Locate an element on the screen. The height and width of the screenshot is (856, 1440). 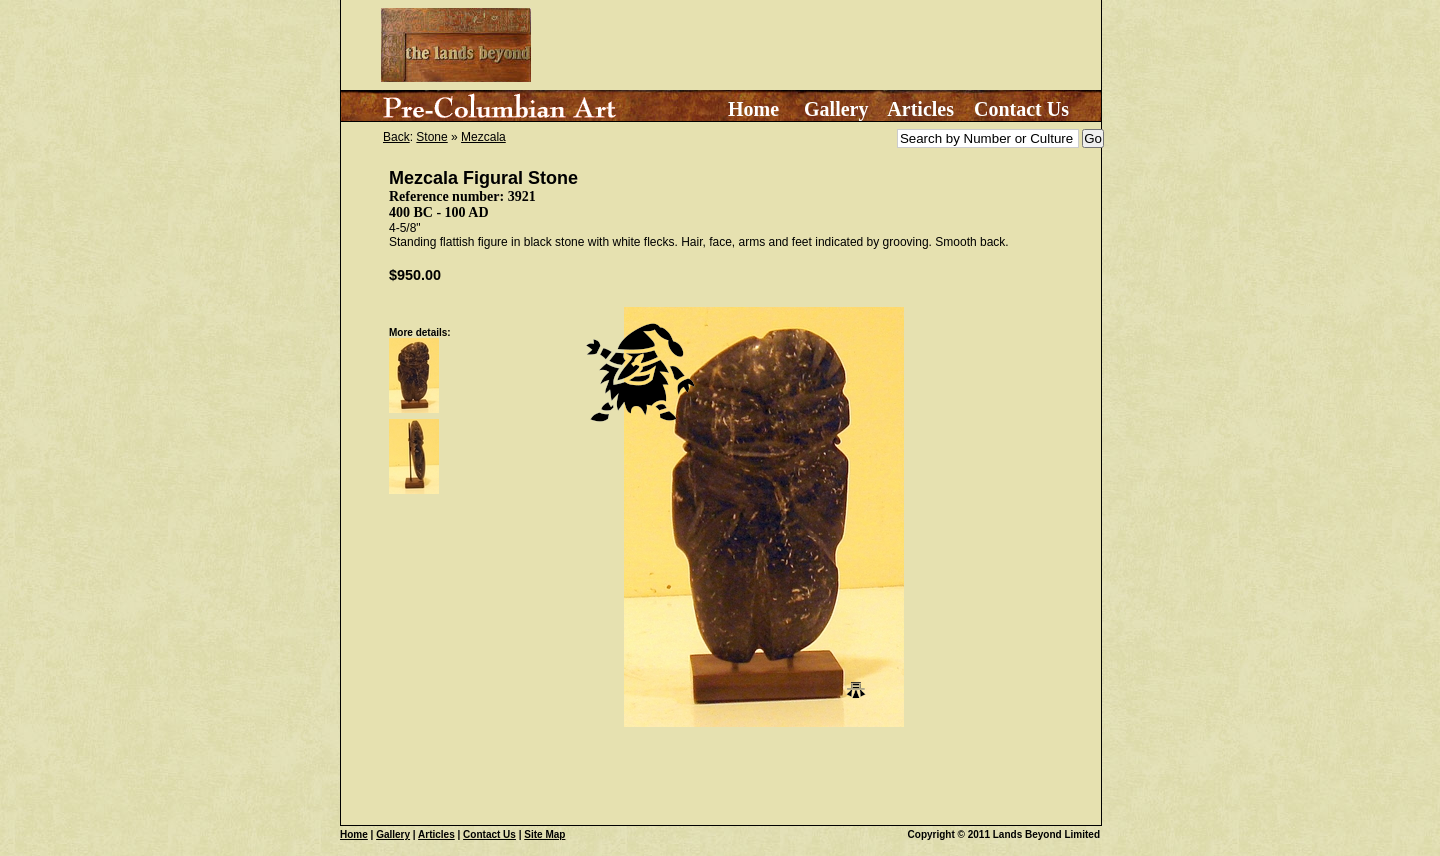
launch an assault on enemy fortification is located at coordinates (856, 689).